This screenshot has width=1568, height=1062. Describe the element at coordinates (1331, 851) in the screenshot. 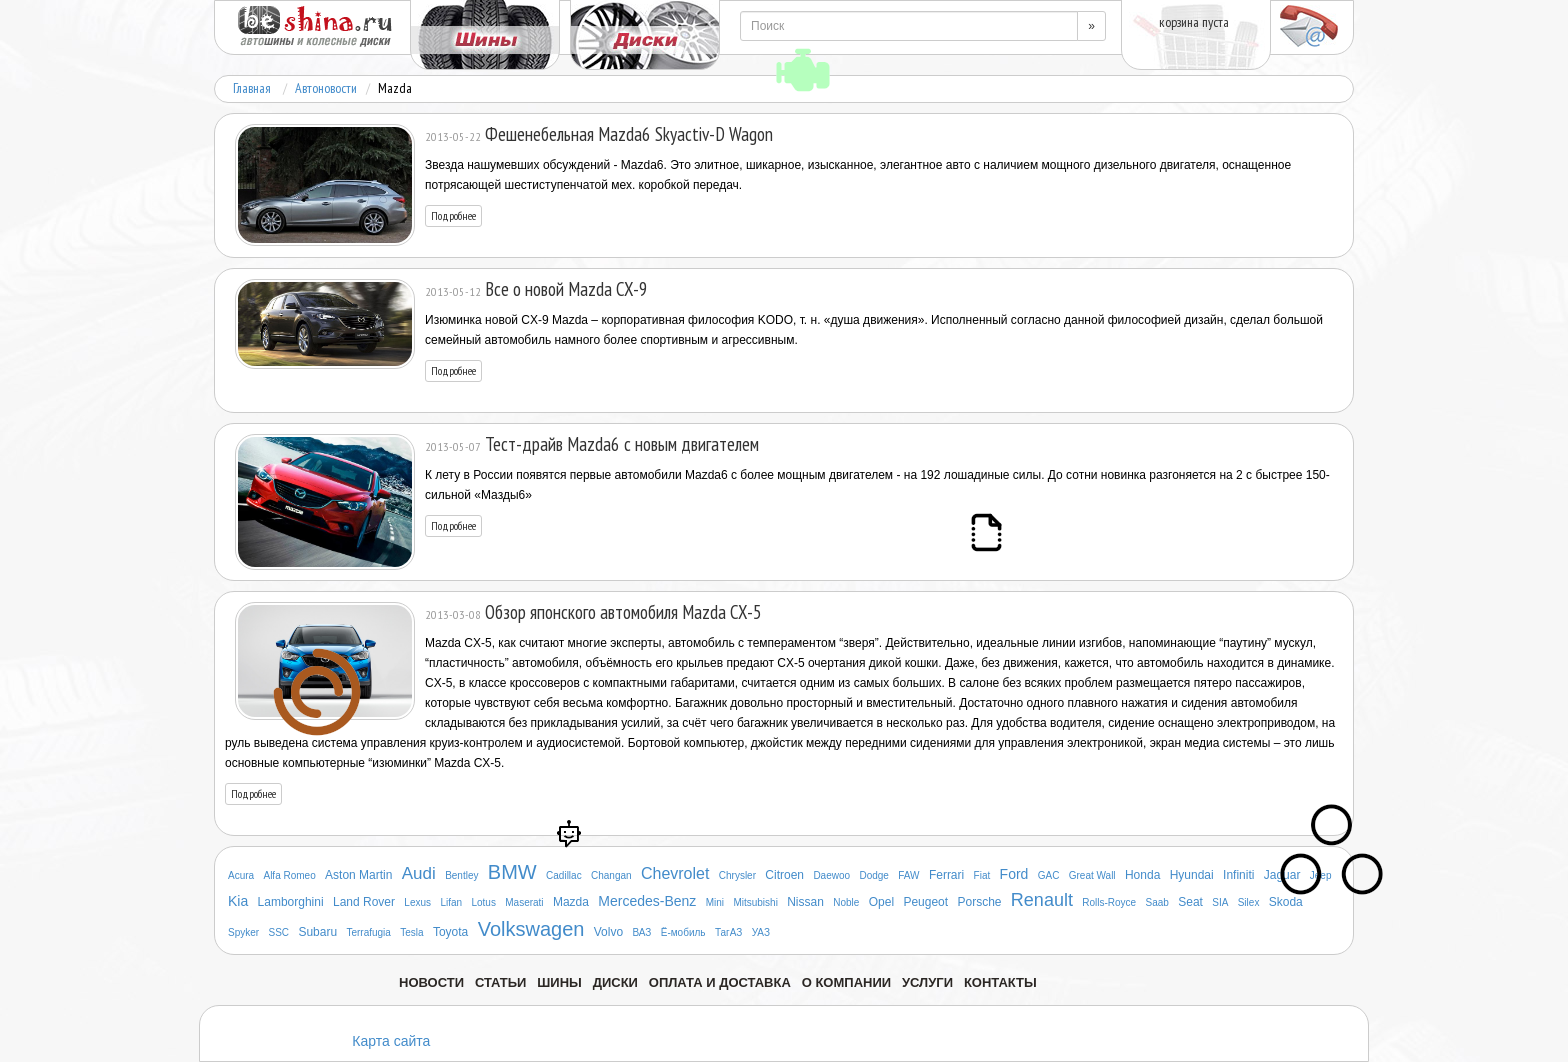

I see `group or organize items` at that location.